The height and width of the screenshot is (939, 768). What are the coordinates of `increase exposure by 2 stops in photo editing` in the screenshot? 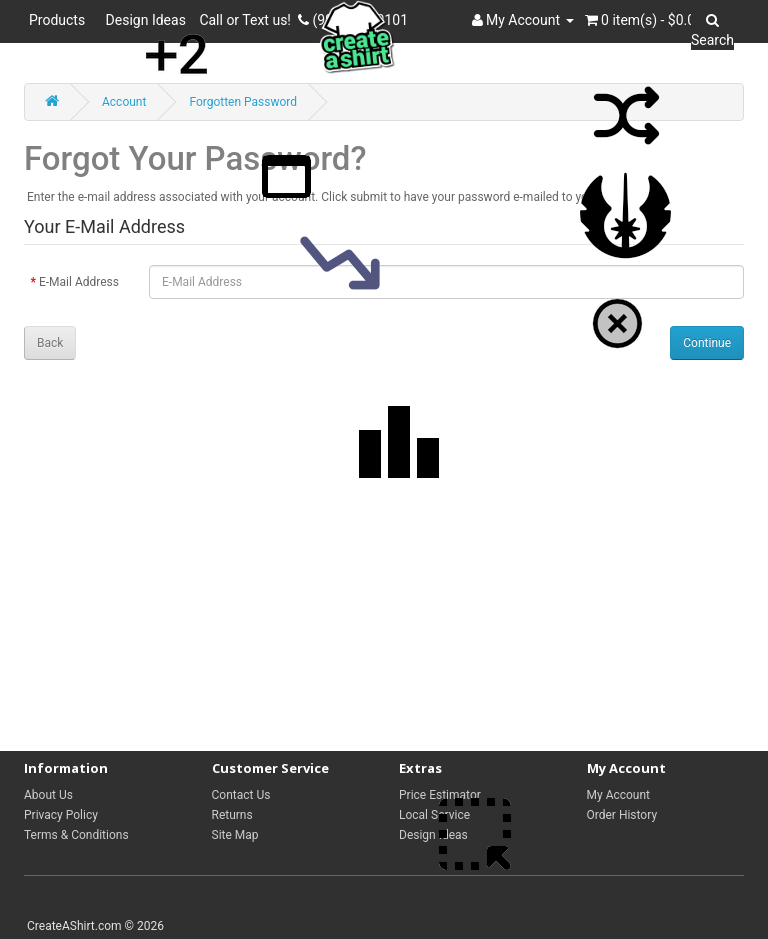 It's located at (176, 55).